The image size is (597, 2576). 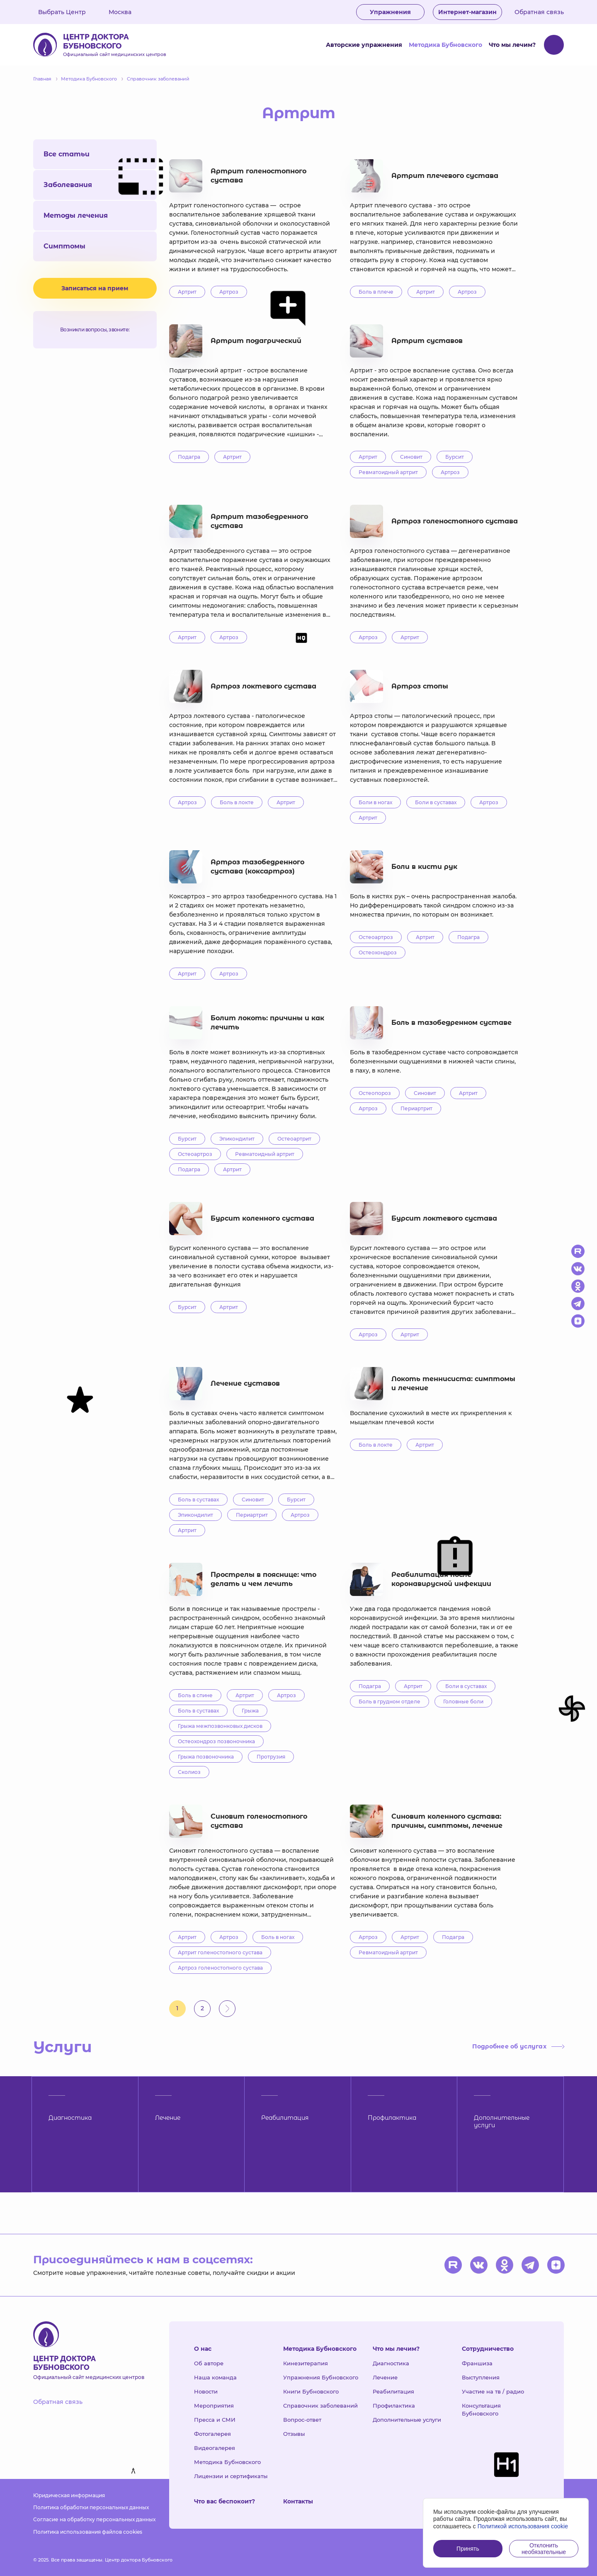 I want to click on rate or favorite an item, so click(x=80, y=1399).